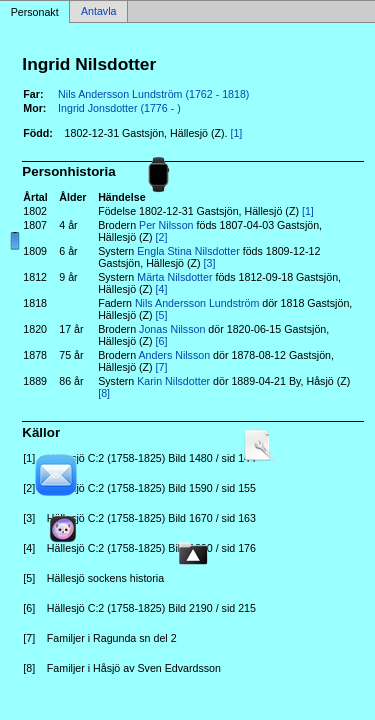 Image resolution: width=375 pixels, height=720 pixels. I want to click on open Image Playground app, so click(63, 529).